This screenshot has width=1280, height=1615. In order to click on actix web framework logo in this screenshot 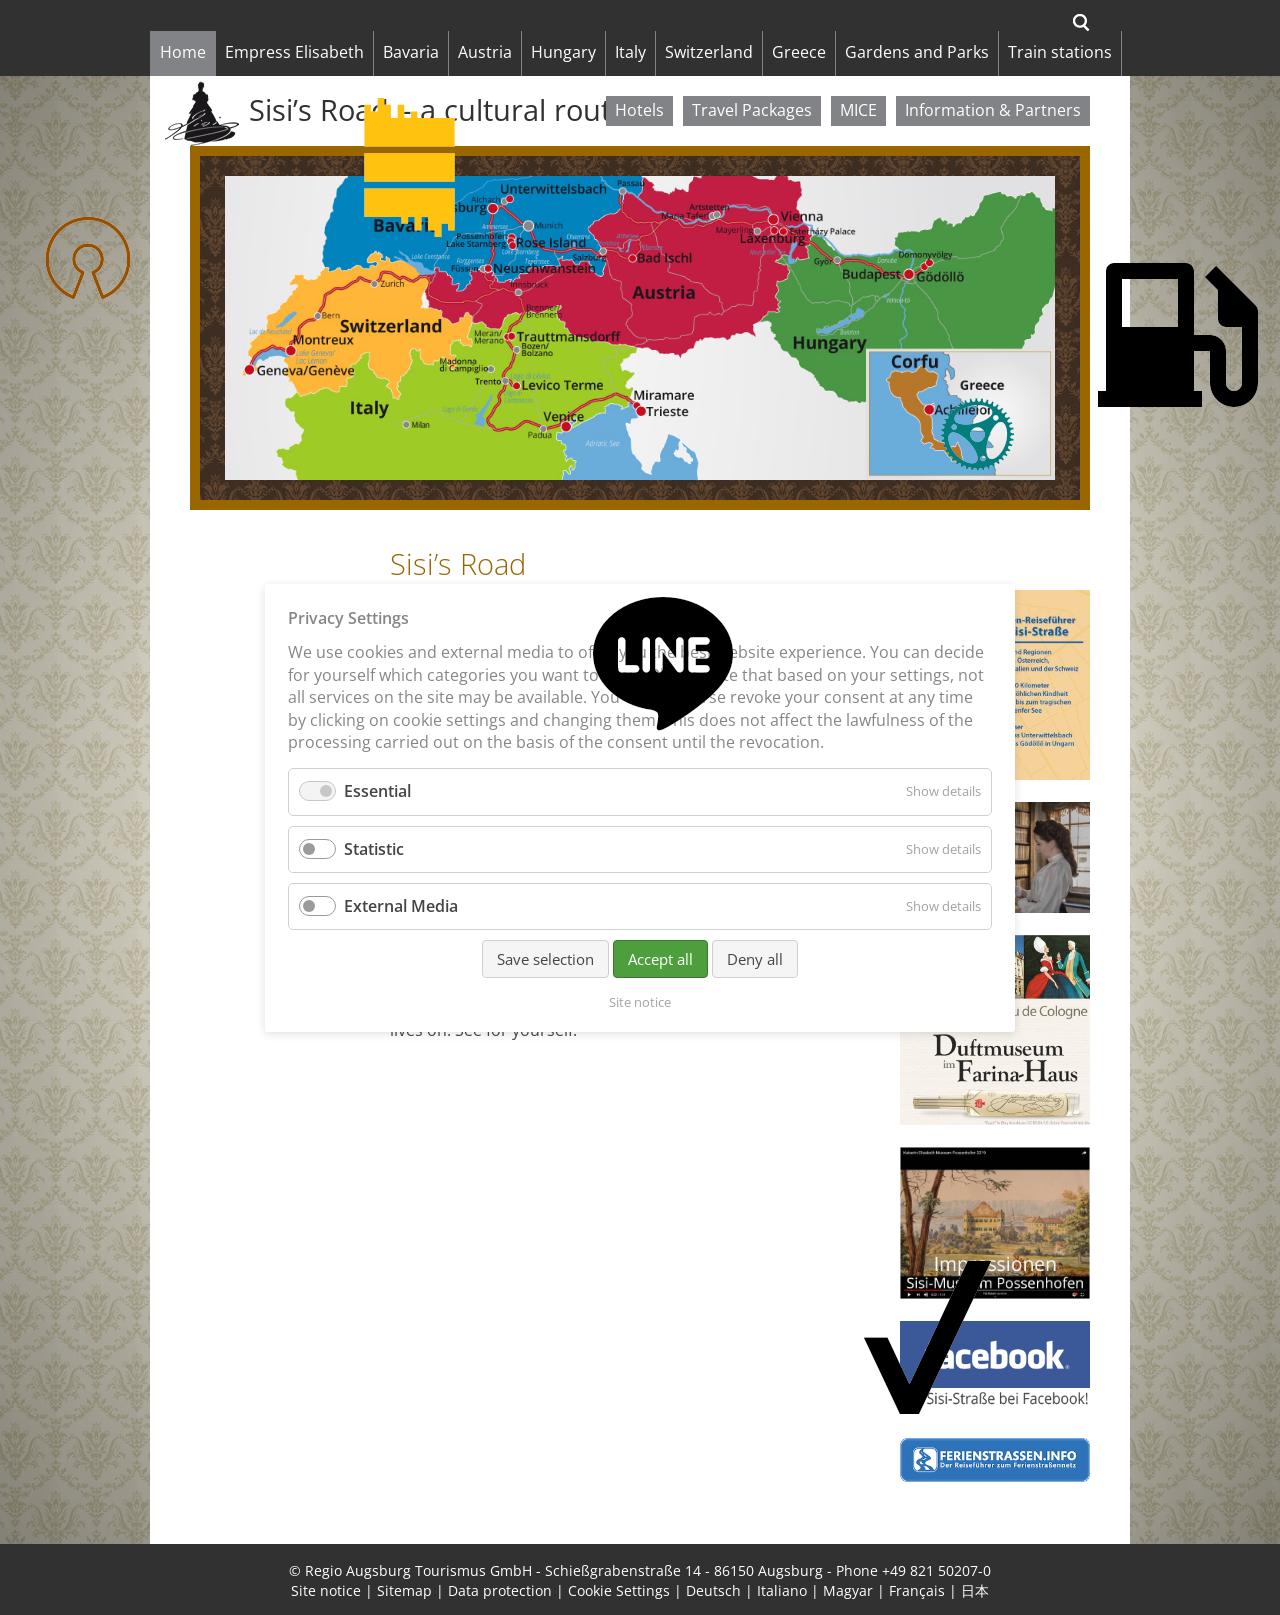, I will do `click(977, 434)`.